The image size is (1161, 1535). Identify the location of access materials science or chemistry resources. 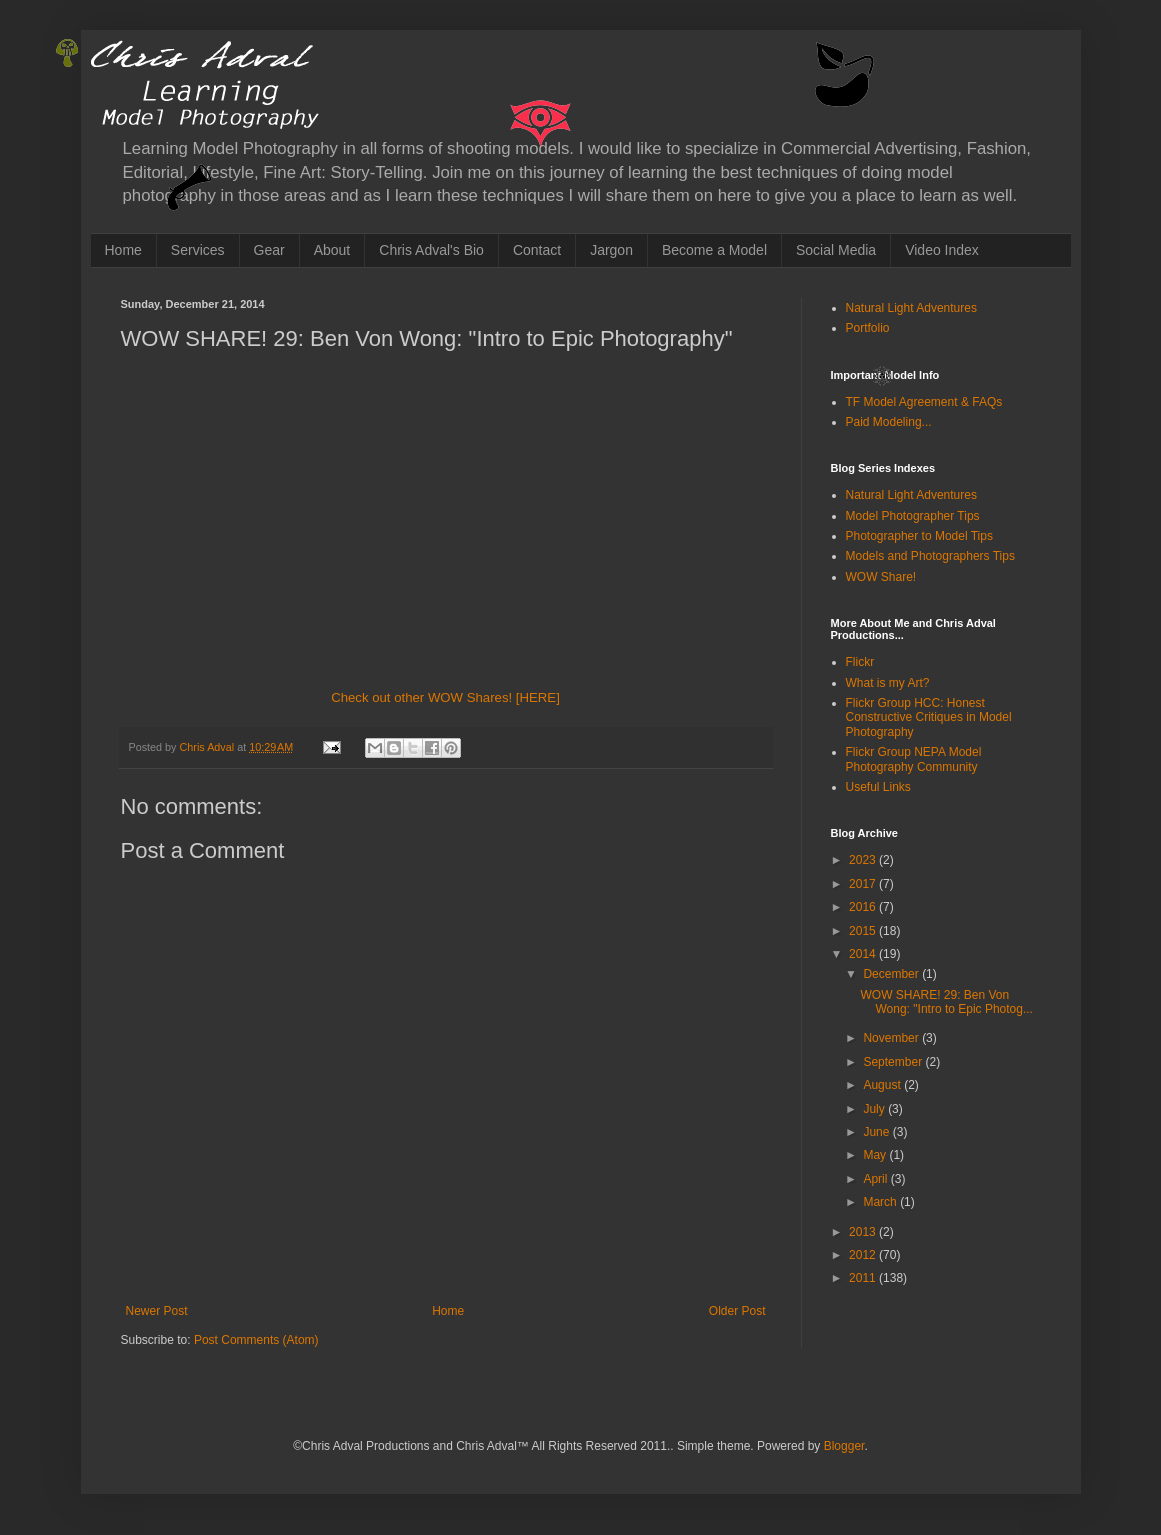
(882, 376).